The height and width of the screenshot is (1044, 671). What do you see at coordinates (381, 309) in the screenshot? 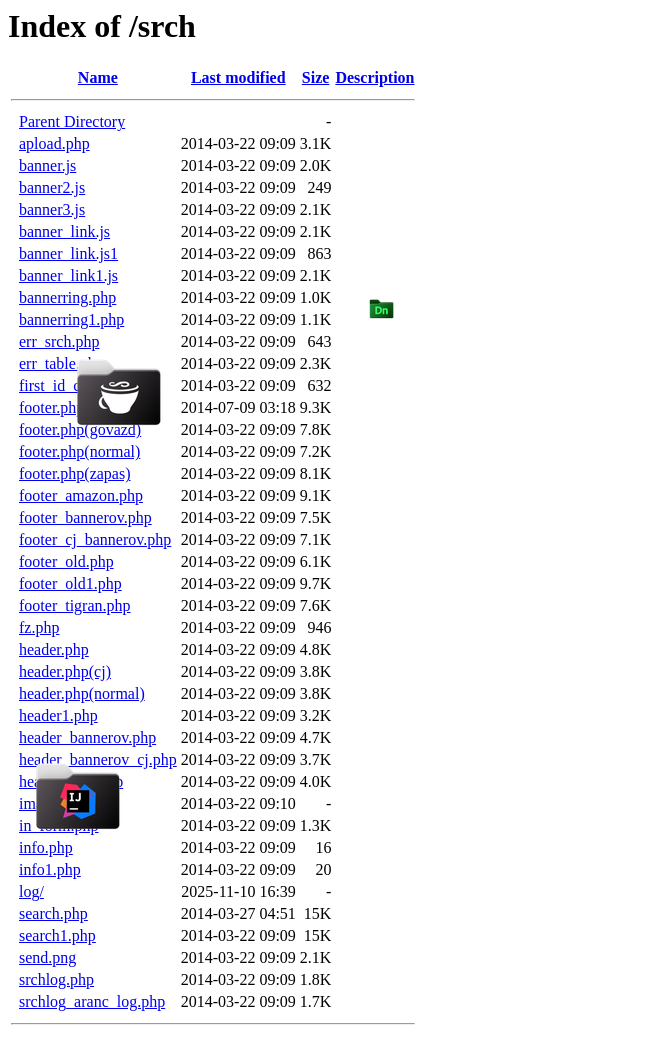
I see `open folder containing Adobe Dimension project files` at bounding box center [381, 309].